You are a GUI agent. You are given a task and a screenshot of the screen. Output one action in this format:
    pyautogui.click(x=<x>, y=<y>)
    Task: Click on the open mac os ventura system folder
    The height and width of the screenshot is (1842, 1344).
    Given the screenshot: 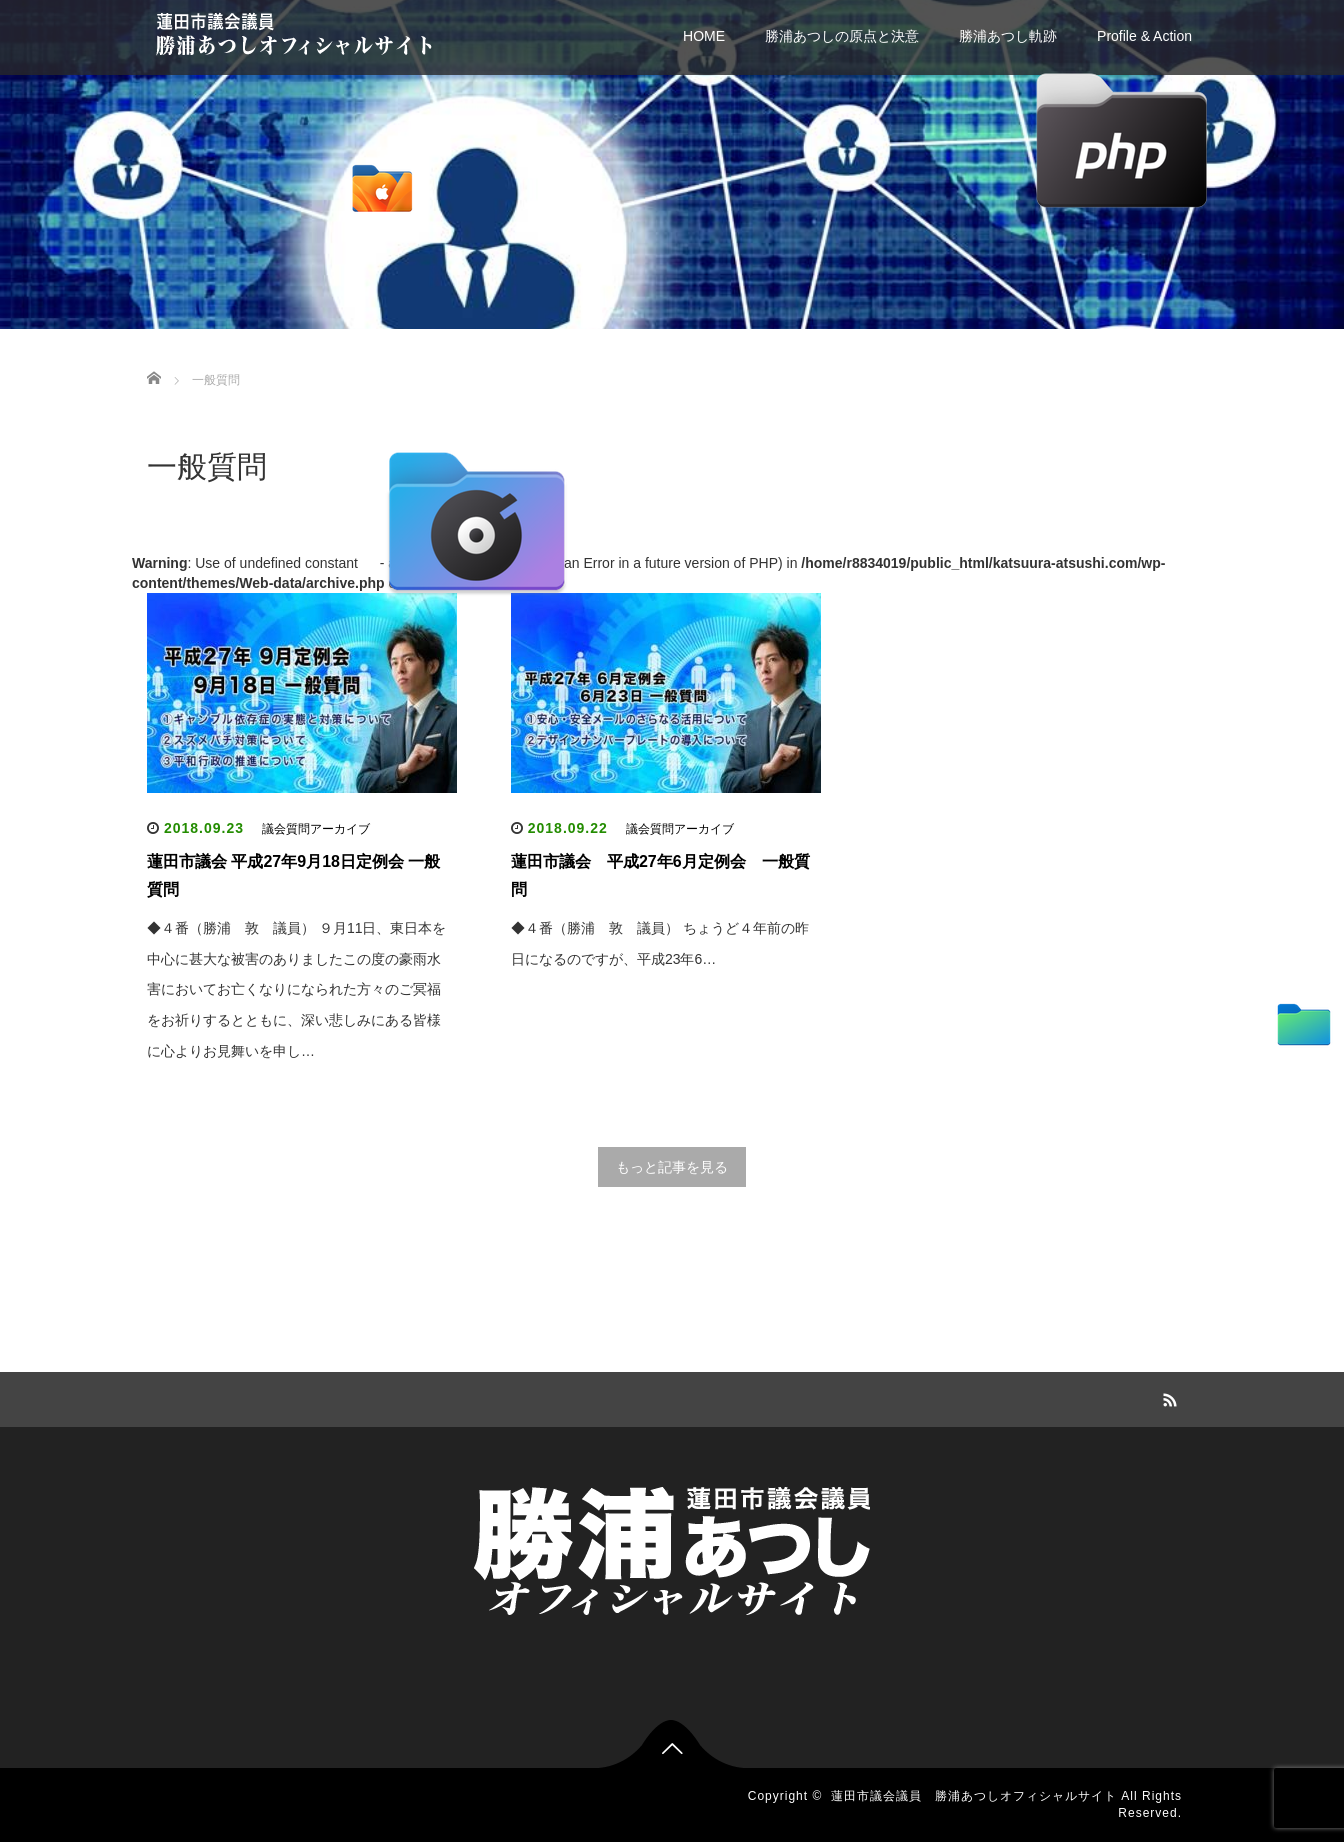 What is the action you would take?
    pyautogui.click(x=382, y=190)
    